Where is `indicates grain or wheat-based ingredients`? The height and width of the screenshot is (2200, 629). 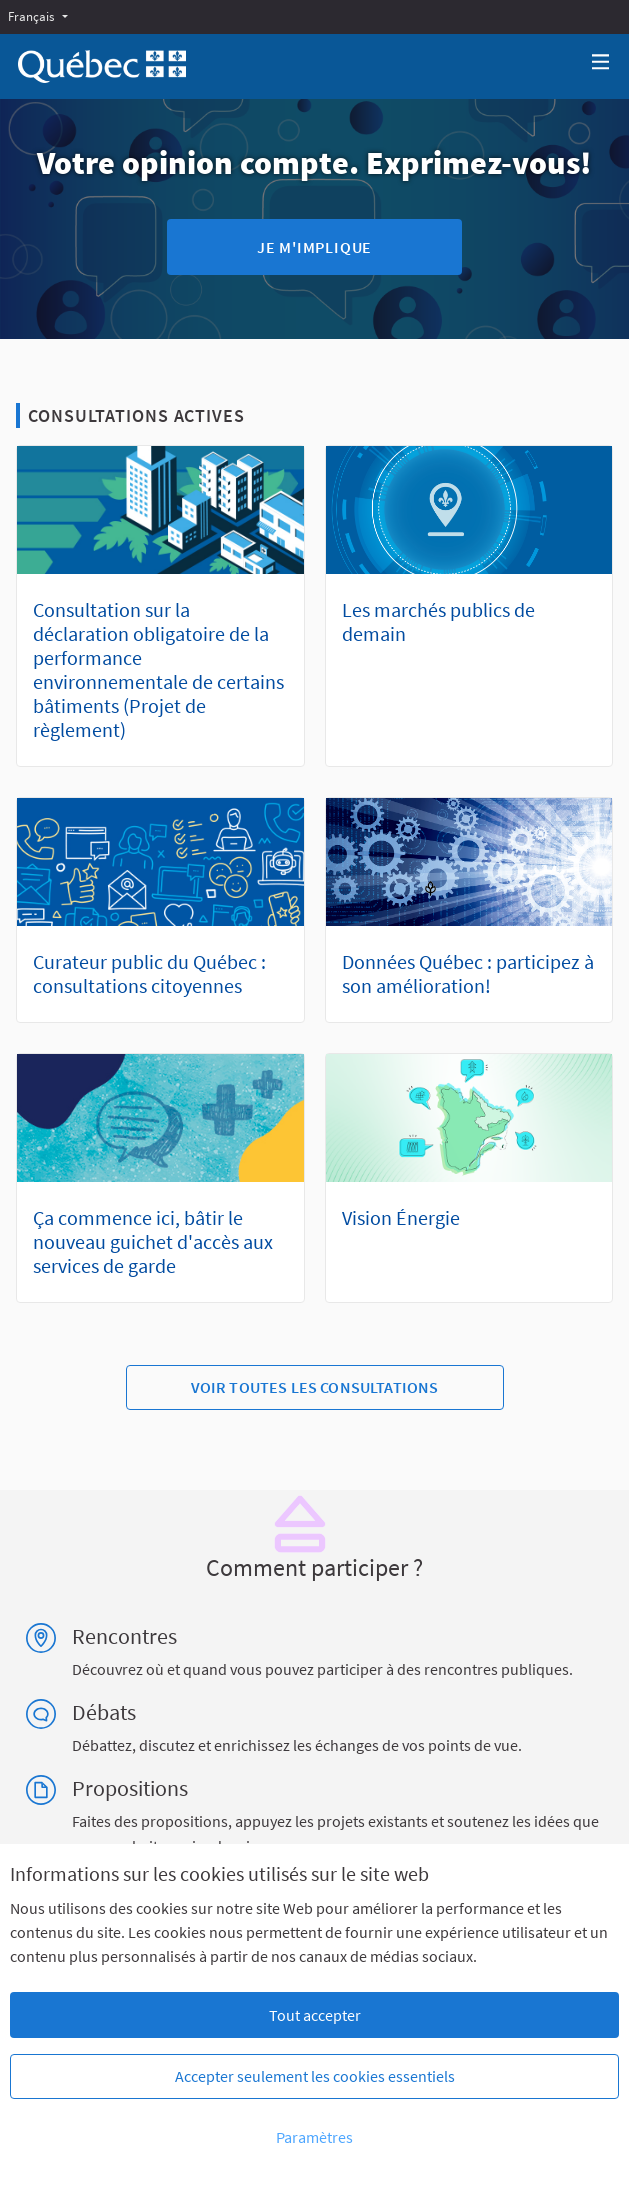
indicates grain or wheat-based ingredients is located at coordinates (430, 888).